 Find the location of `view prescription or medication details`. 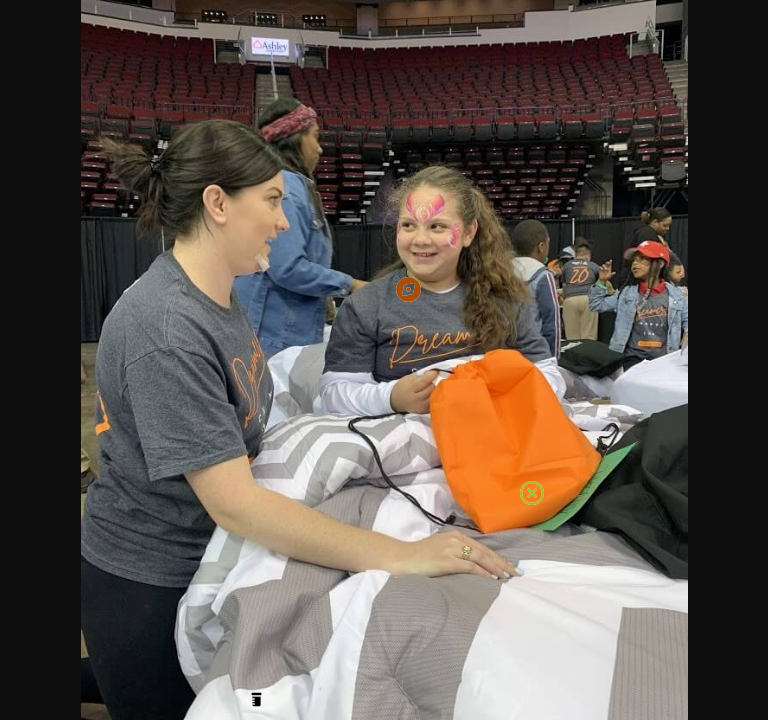

view prescription or medication details is located at coordinates (256, 699).